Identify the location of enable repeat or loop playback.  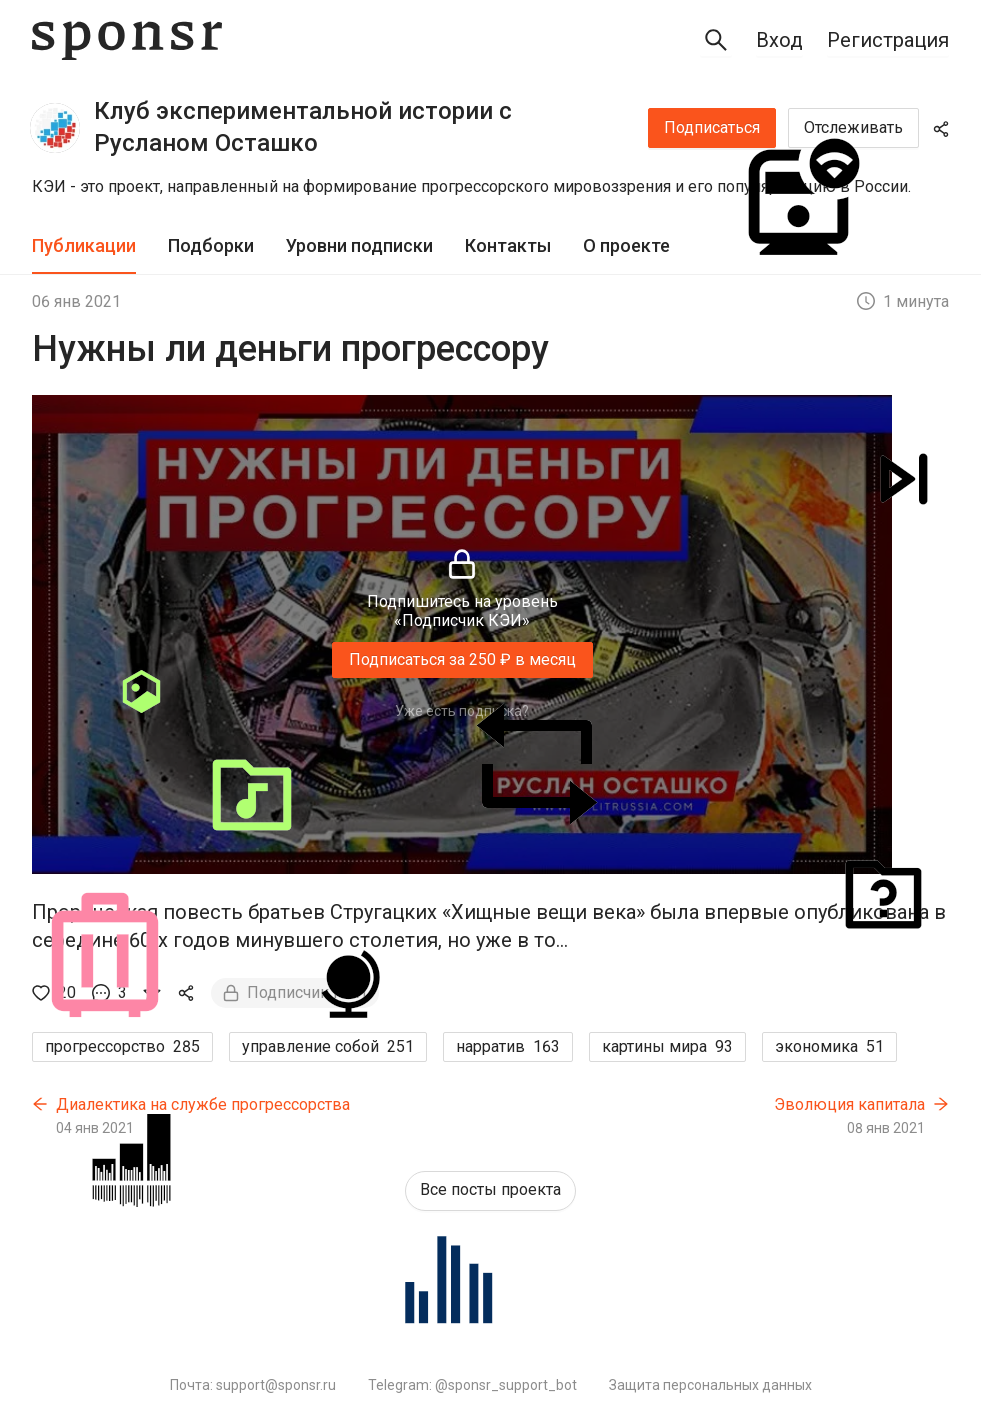
(537, 764).